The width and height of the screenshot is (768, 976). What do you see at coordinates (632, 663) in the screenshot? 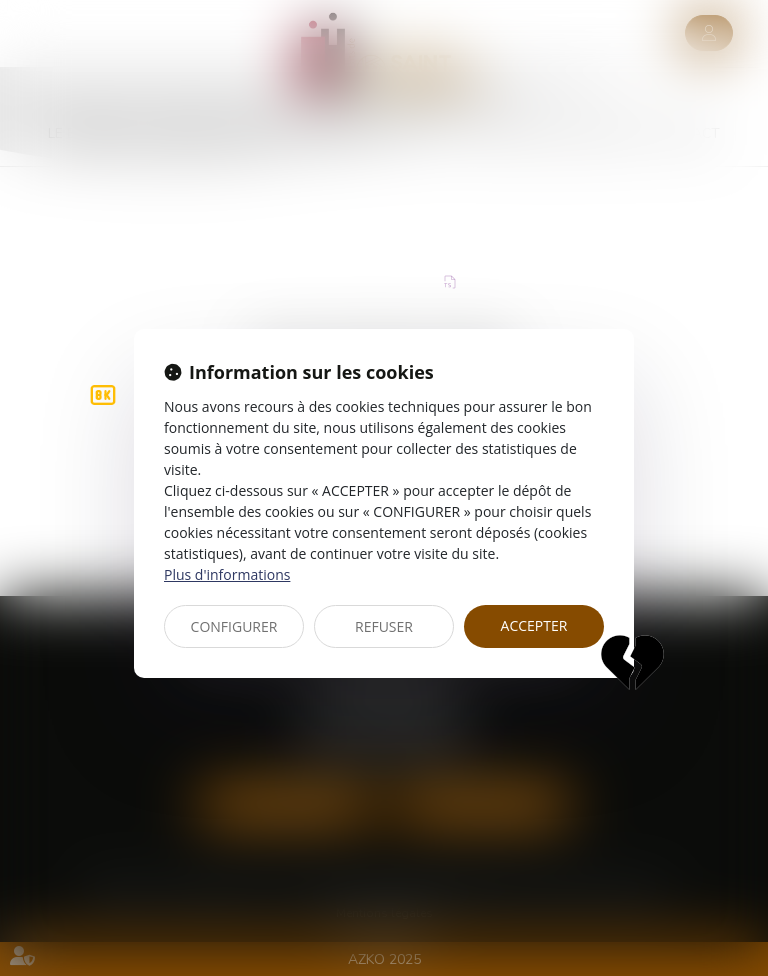
I see `indicates a broken or failed favorite` at bounding box center [632, 663].